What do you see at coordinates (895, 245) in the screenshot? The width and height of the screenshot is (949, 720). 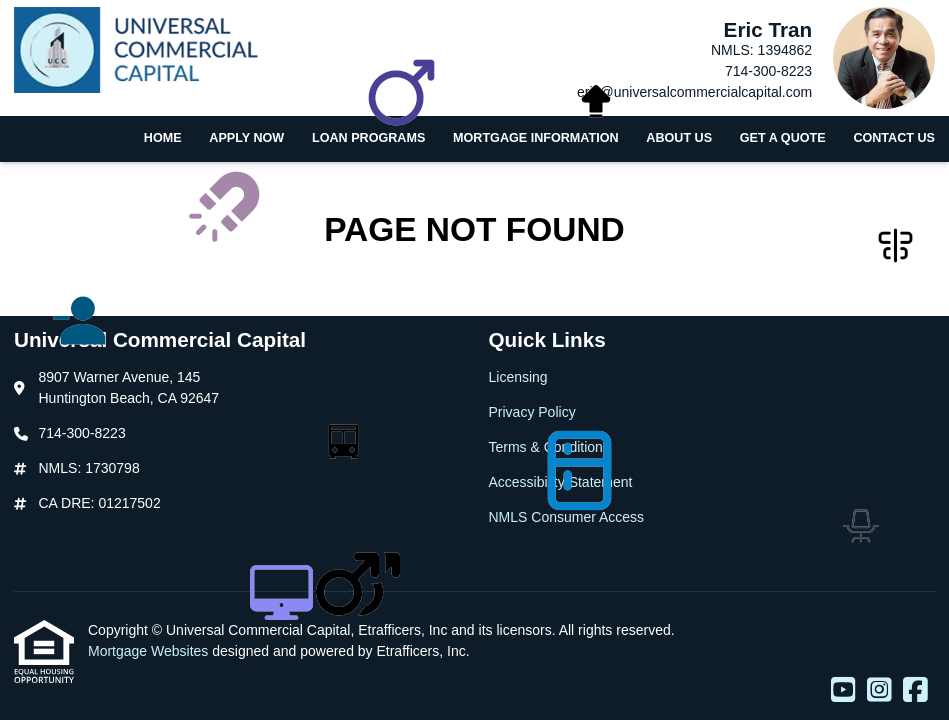 I see `align objects to vertical center` at bounding box center [895, 245].